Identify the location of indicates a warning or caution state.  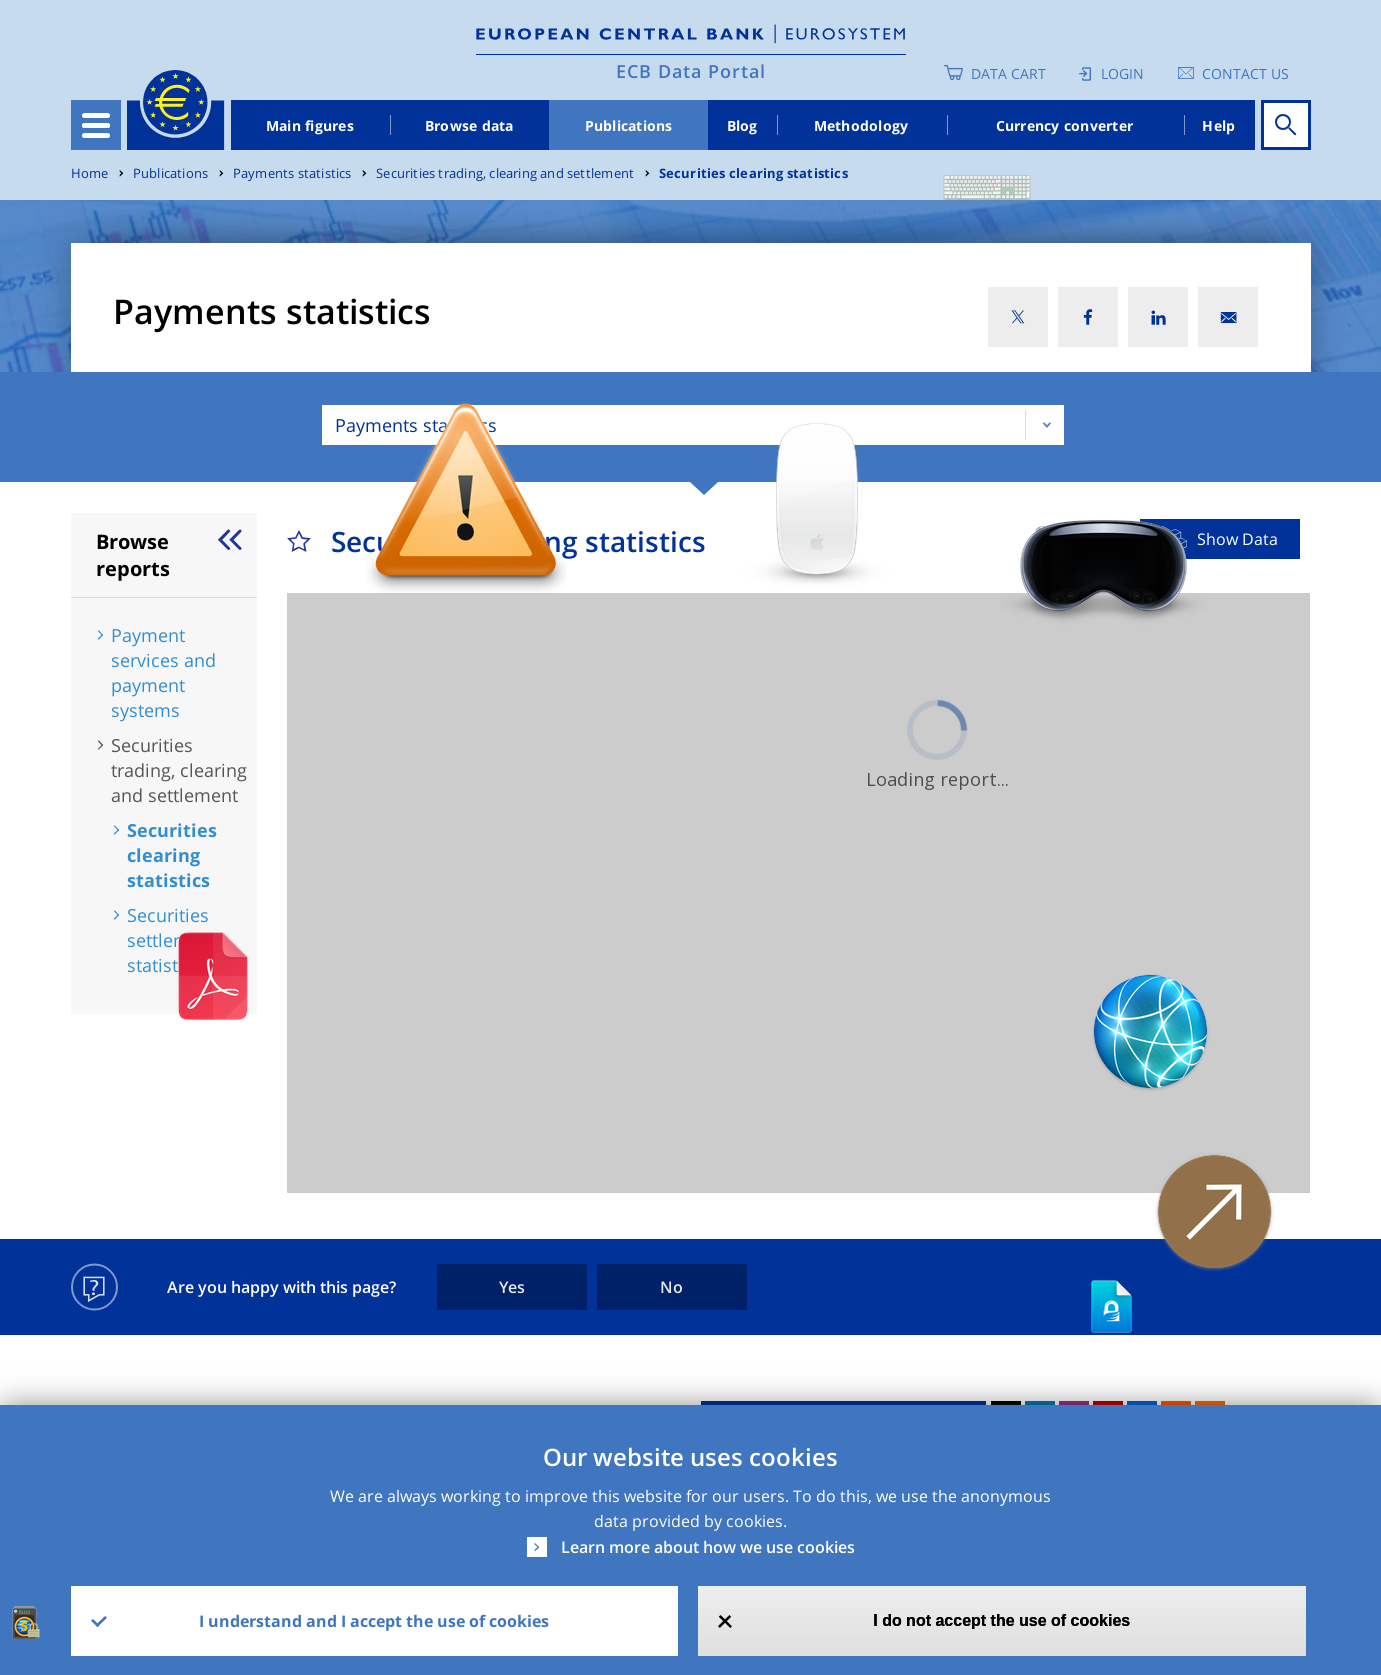
(466, 497).